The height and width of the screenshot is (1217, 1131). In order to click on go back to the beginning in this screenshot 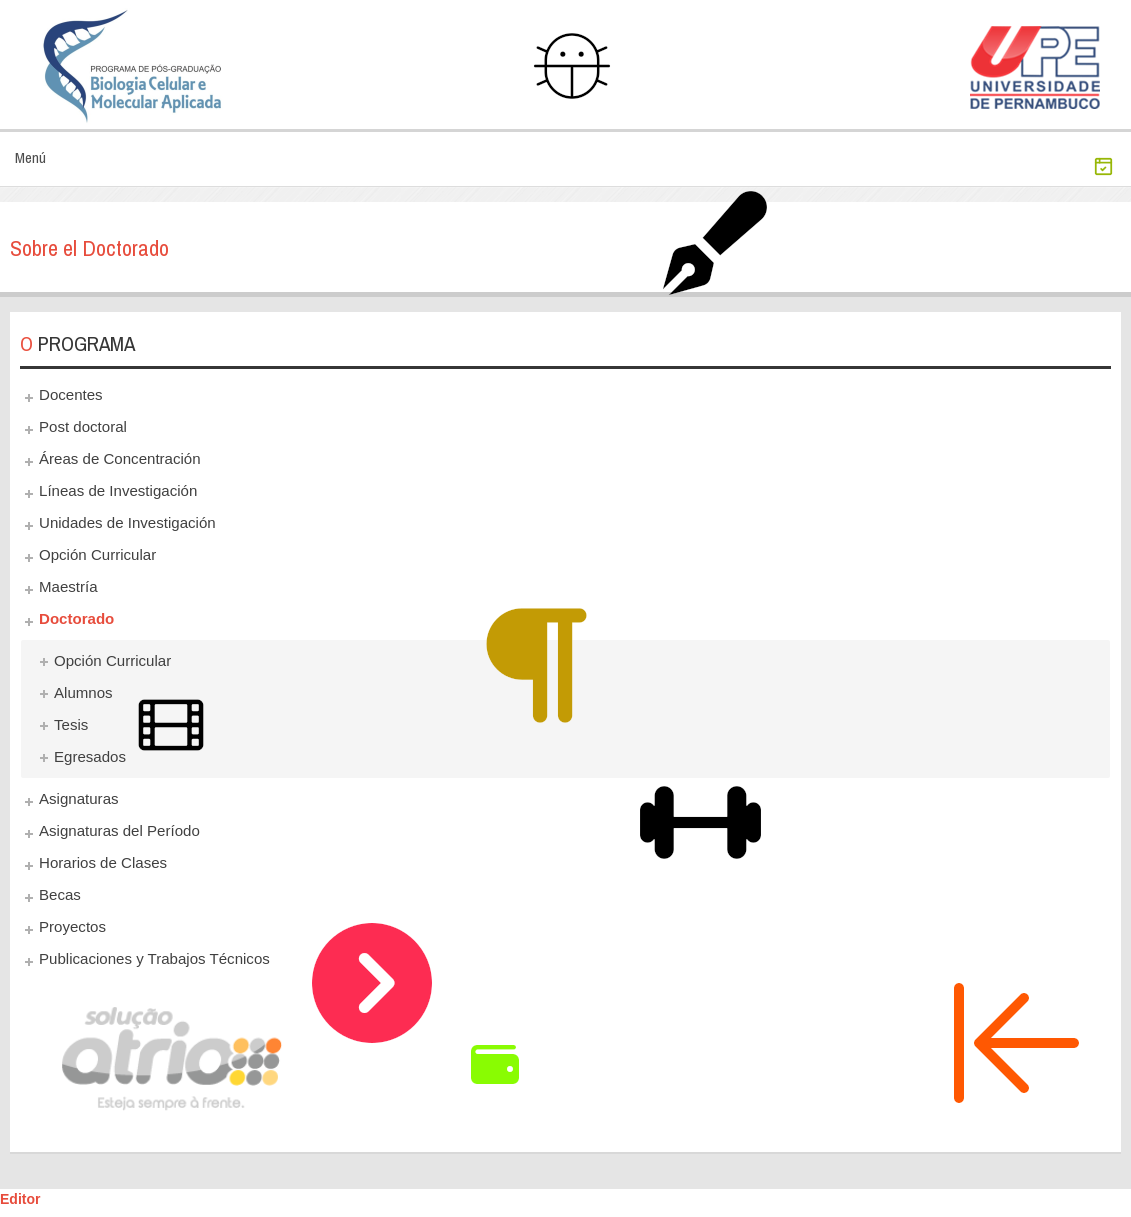, I will do `click(1014, 1043)`.